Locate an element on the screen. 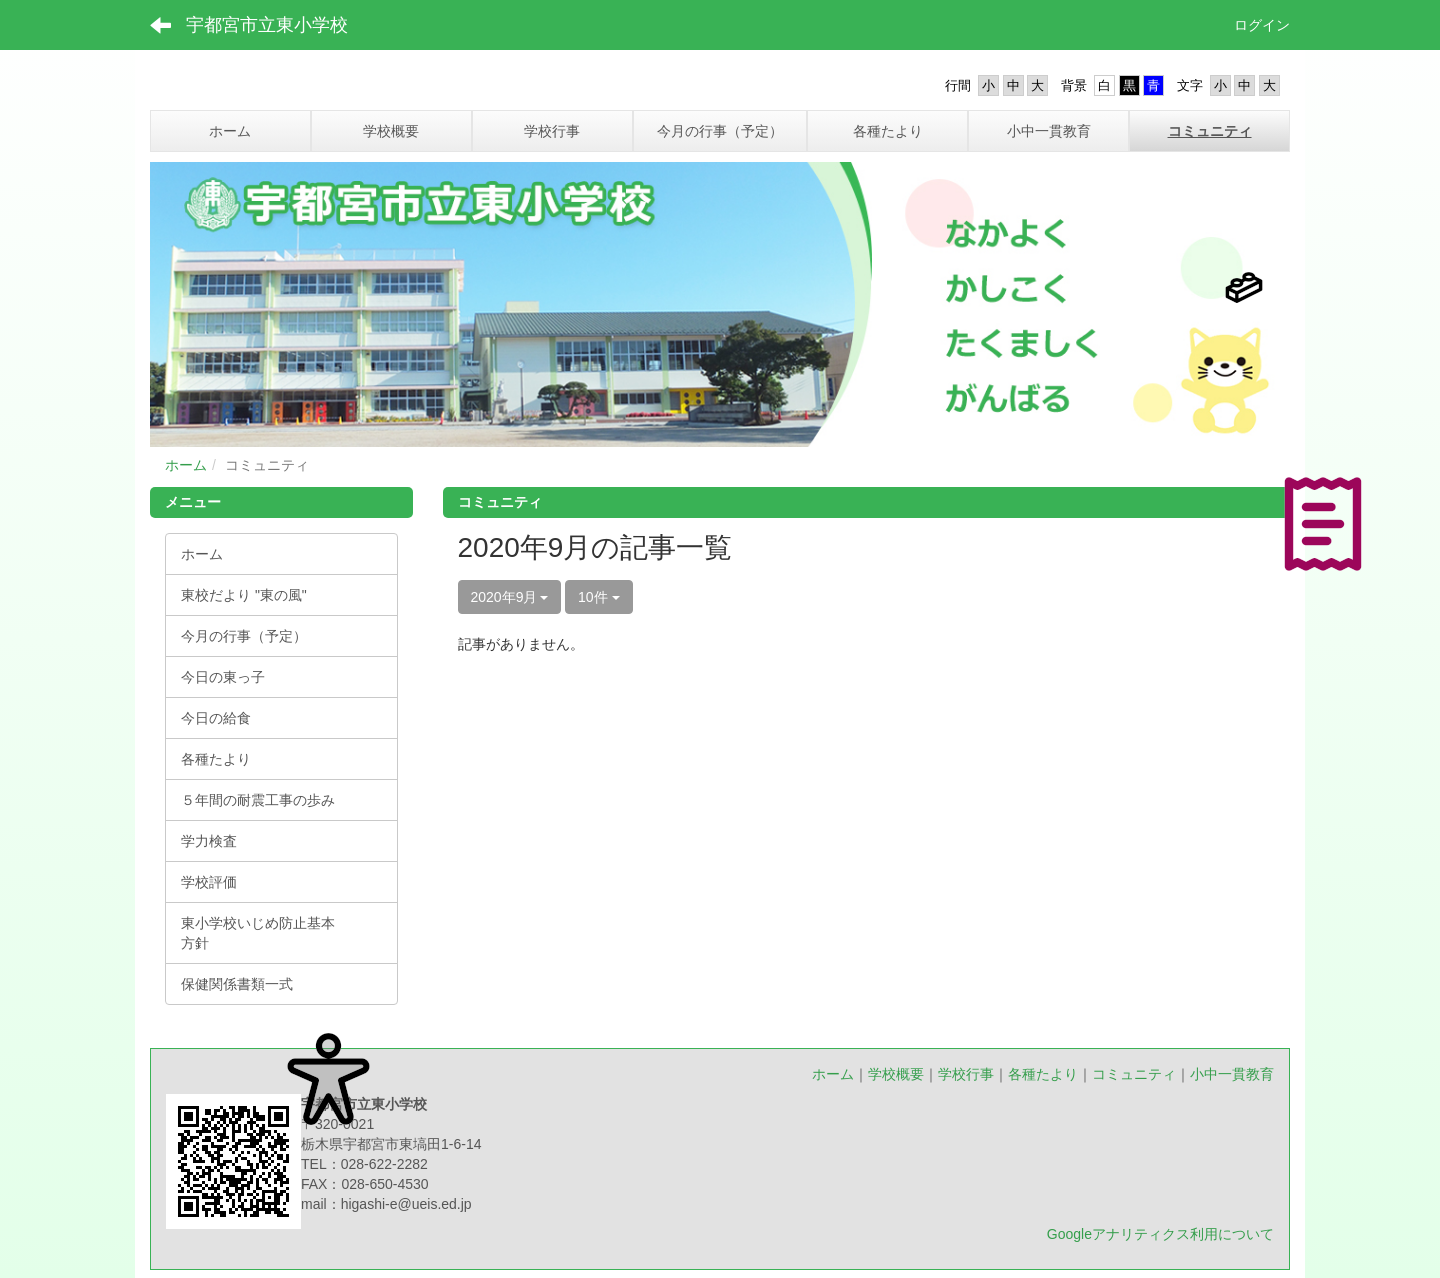 The height and width of the screenshot is (1278, 1440). view receipt or transaction details is located at coordinates (1323, 524).